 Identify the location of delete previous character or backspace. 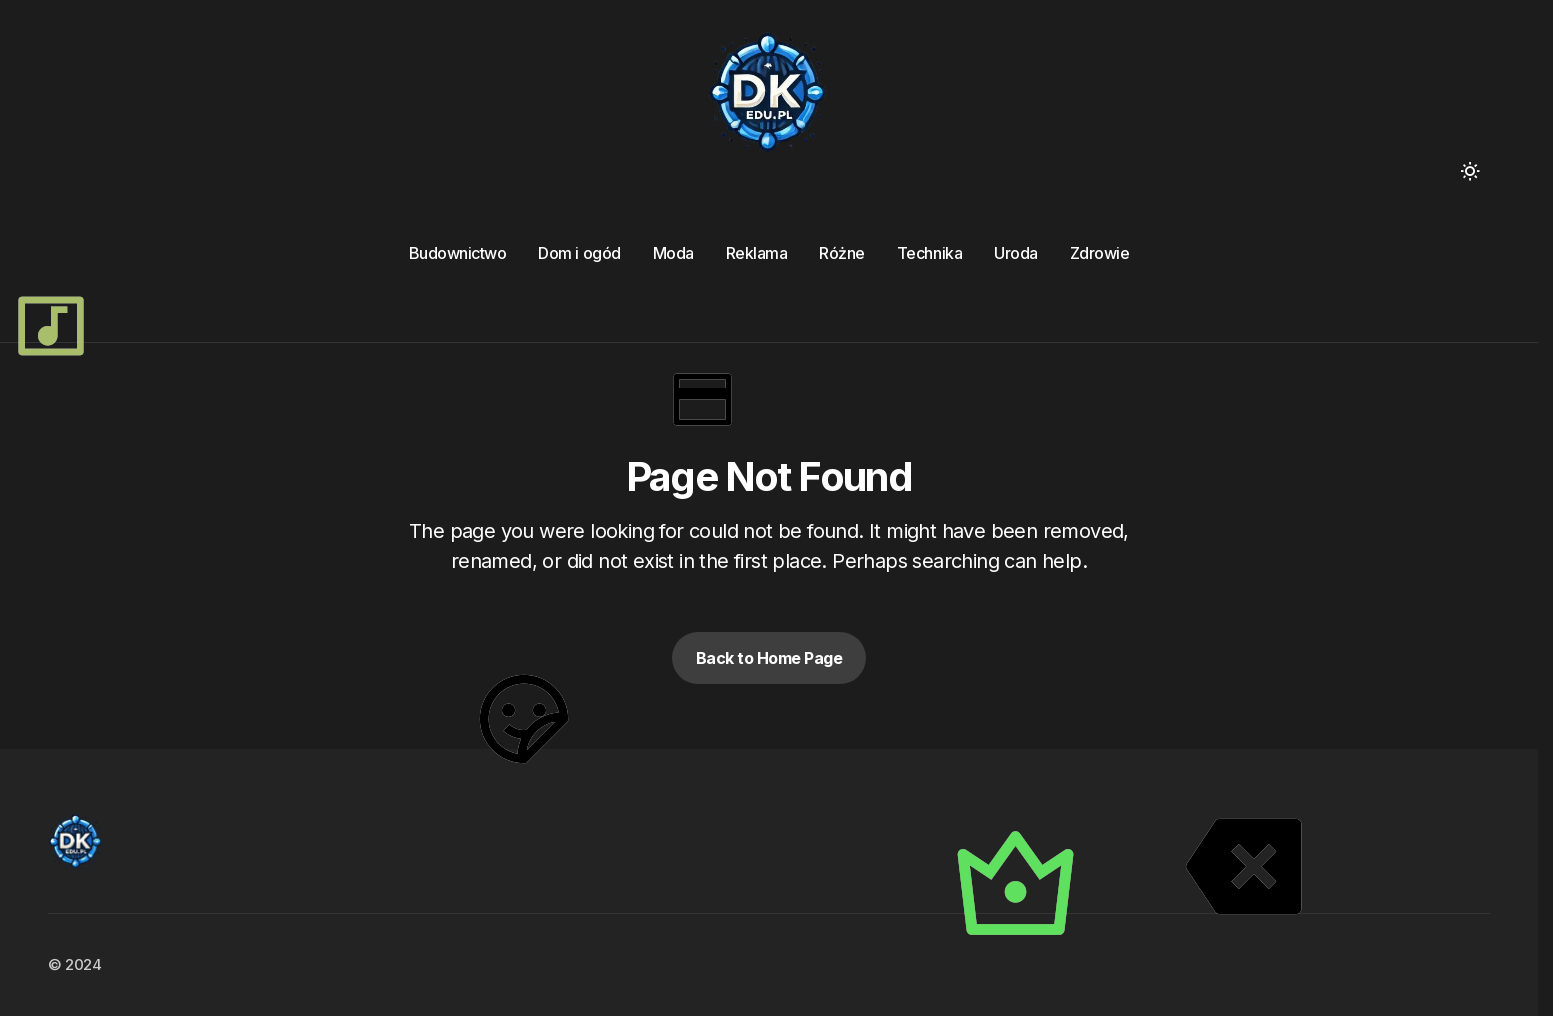
(1248, 866).